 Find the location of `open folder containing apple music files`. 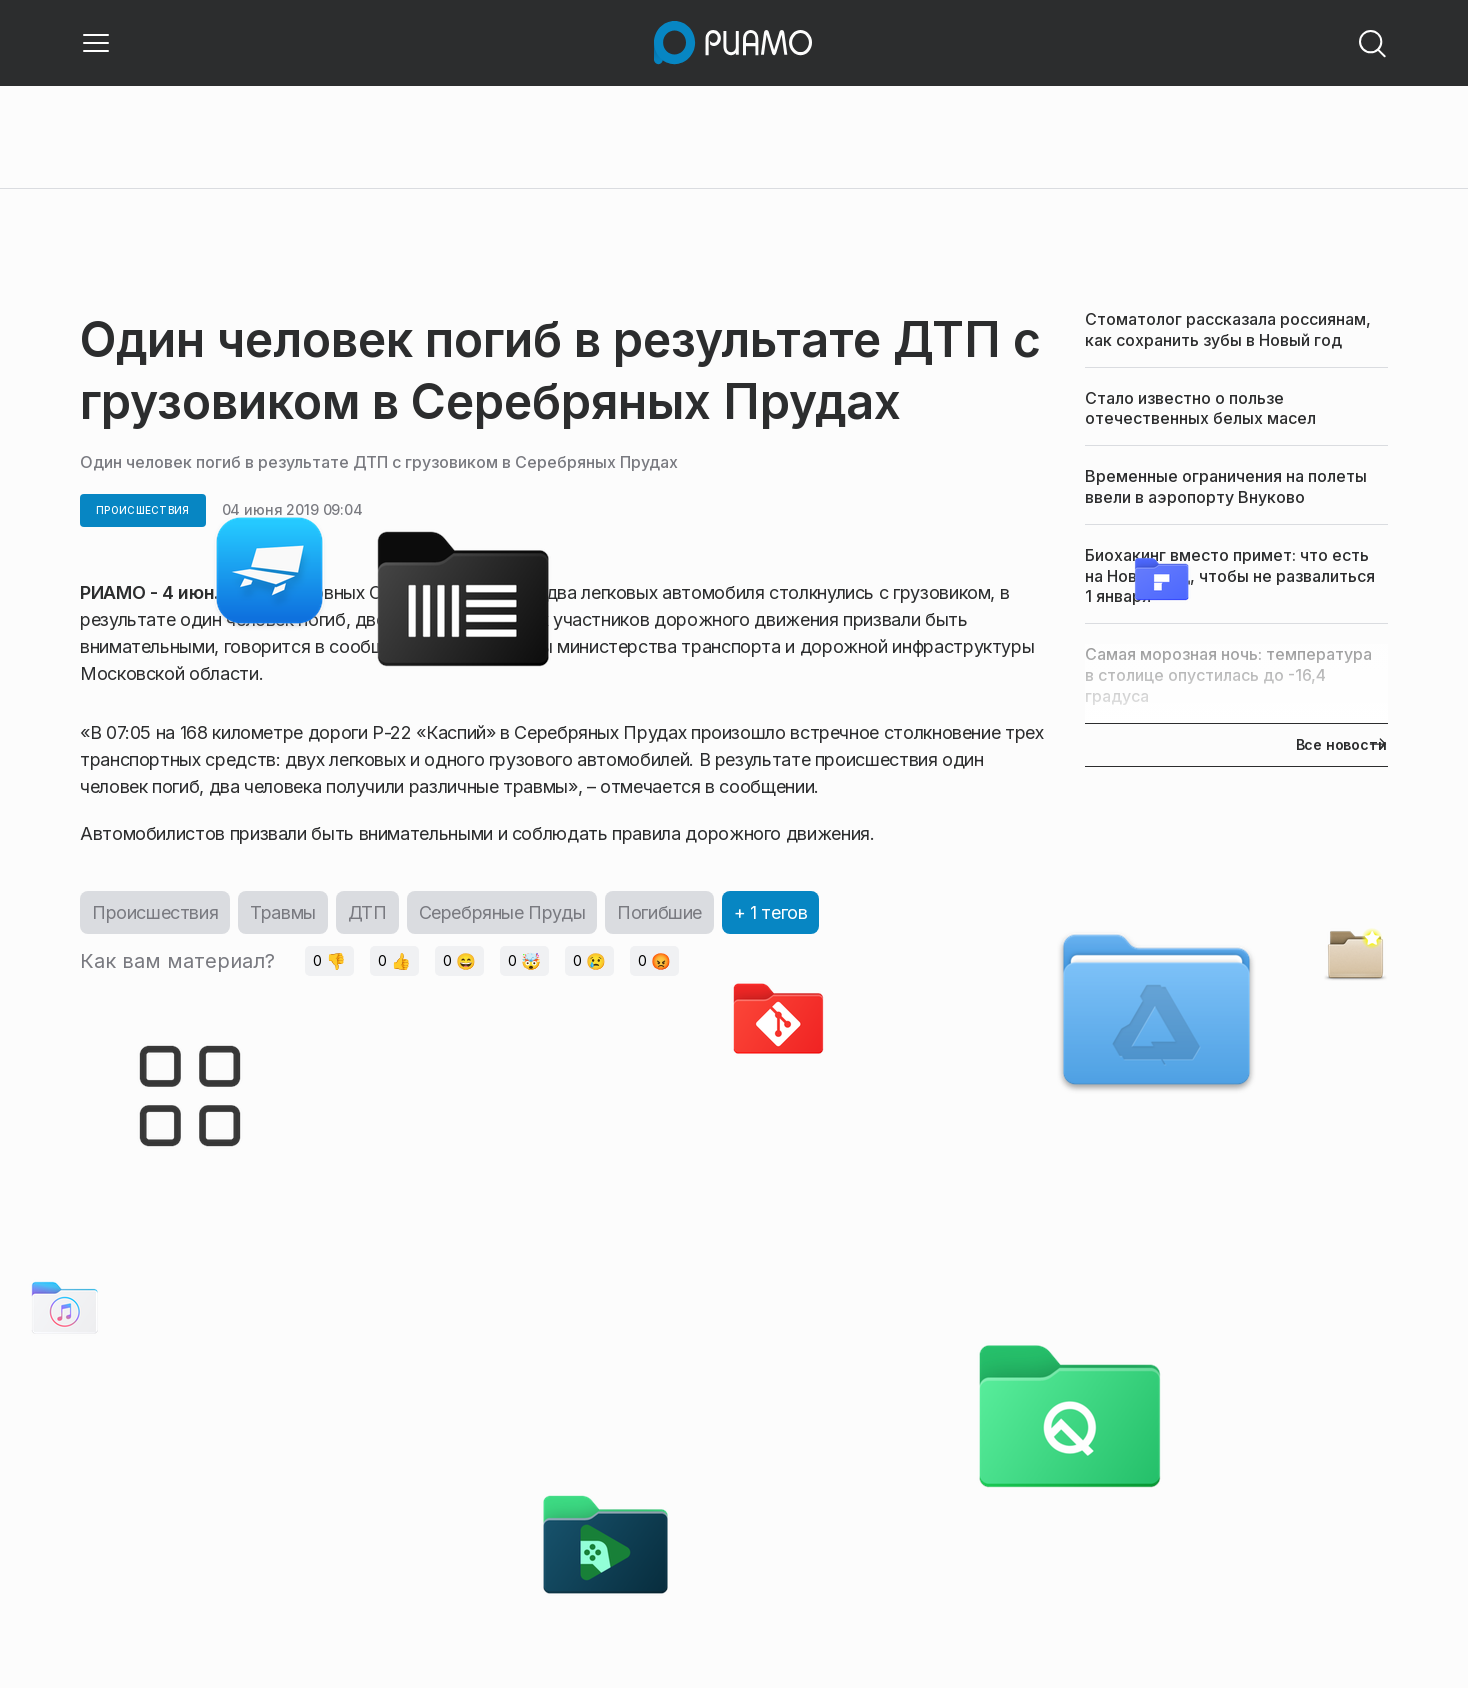

open folder containing apple music files is located at coordinates (64, 1309).